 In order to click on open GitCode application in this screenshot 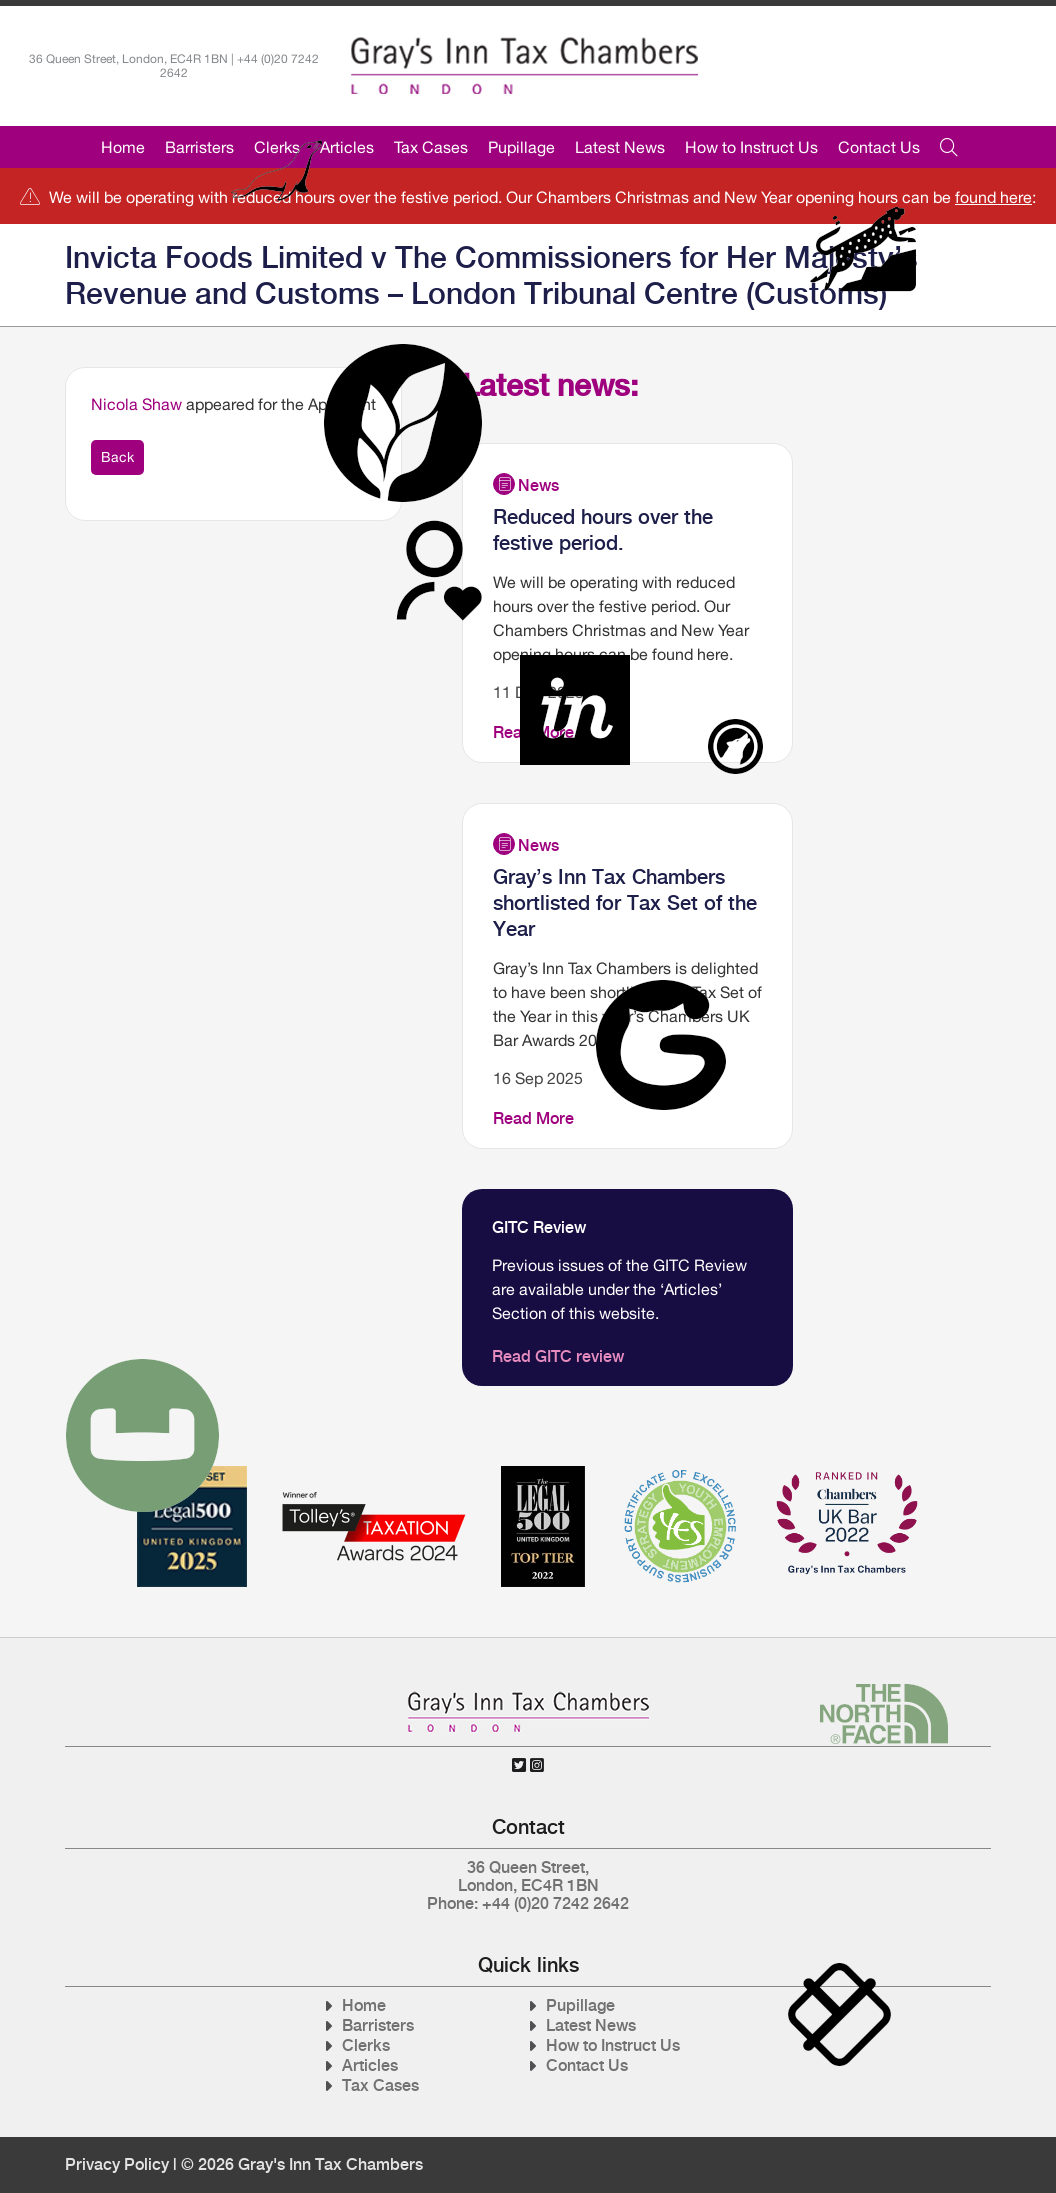, I will do `click(661, 1045)`.